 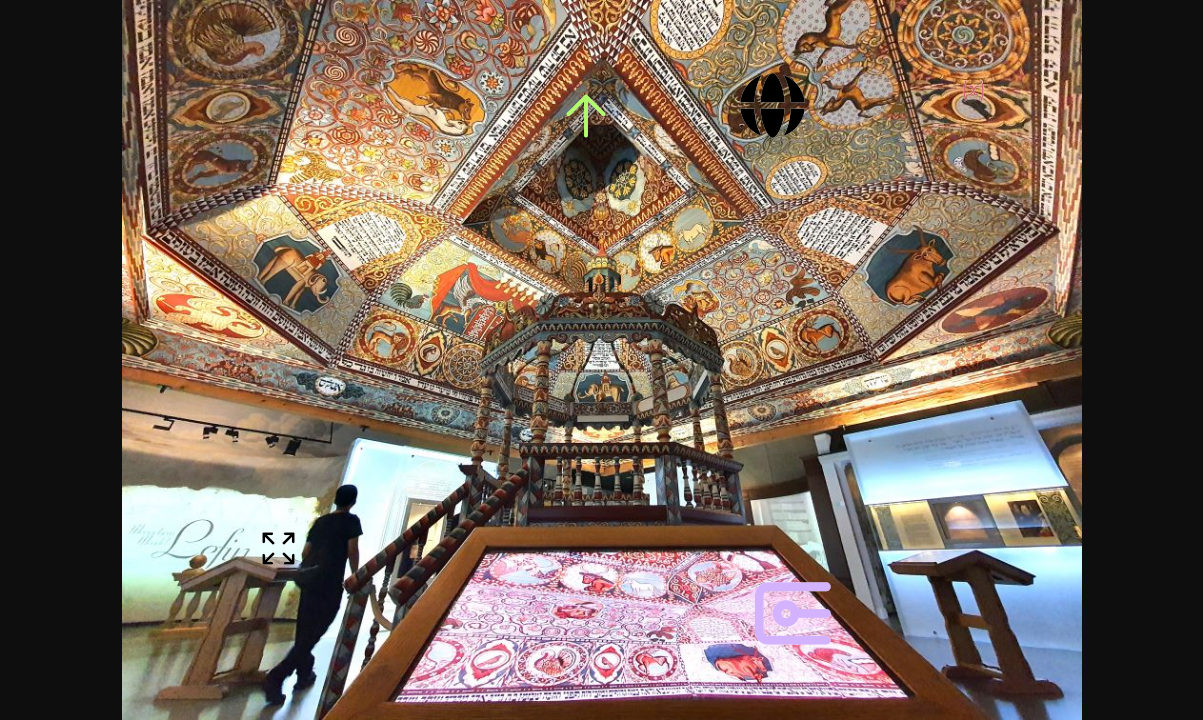 I want to click on expand to fullscreen mode, so click(x=278, y=548).